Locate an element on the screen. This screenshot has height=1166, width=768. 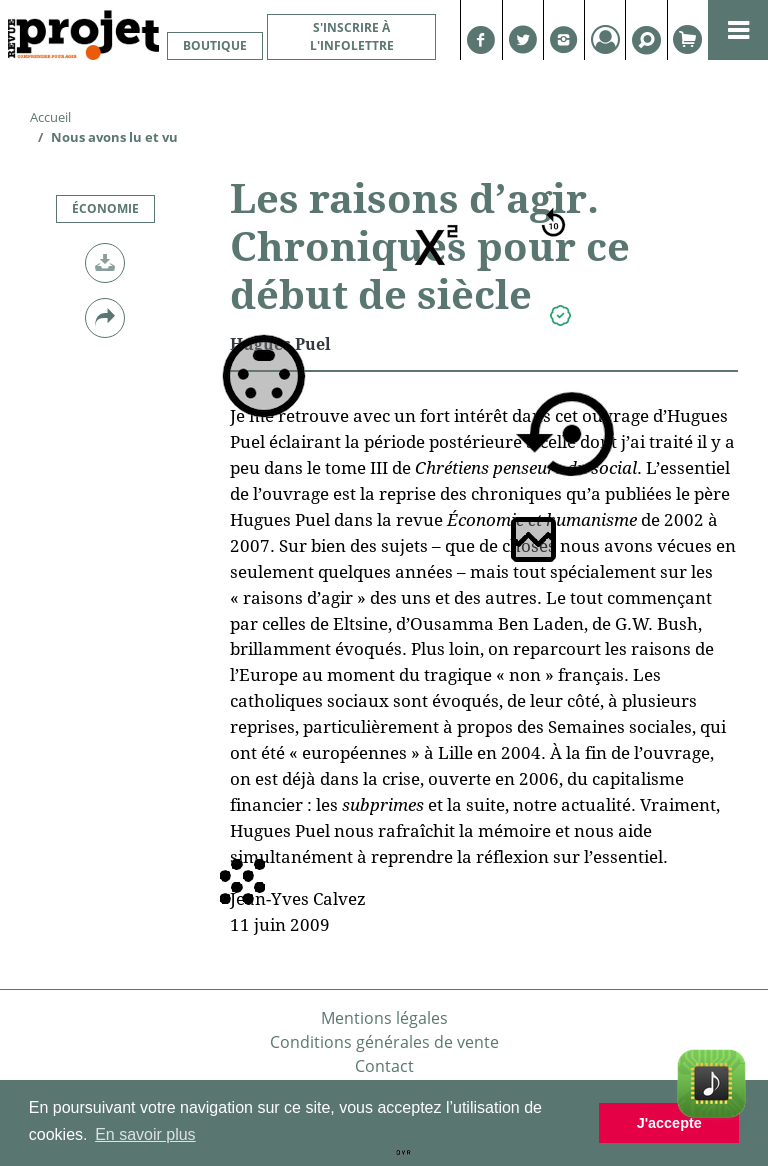
indicates an image failed to load is located at coordinates (533, 539).